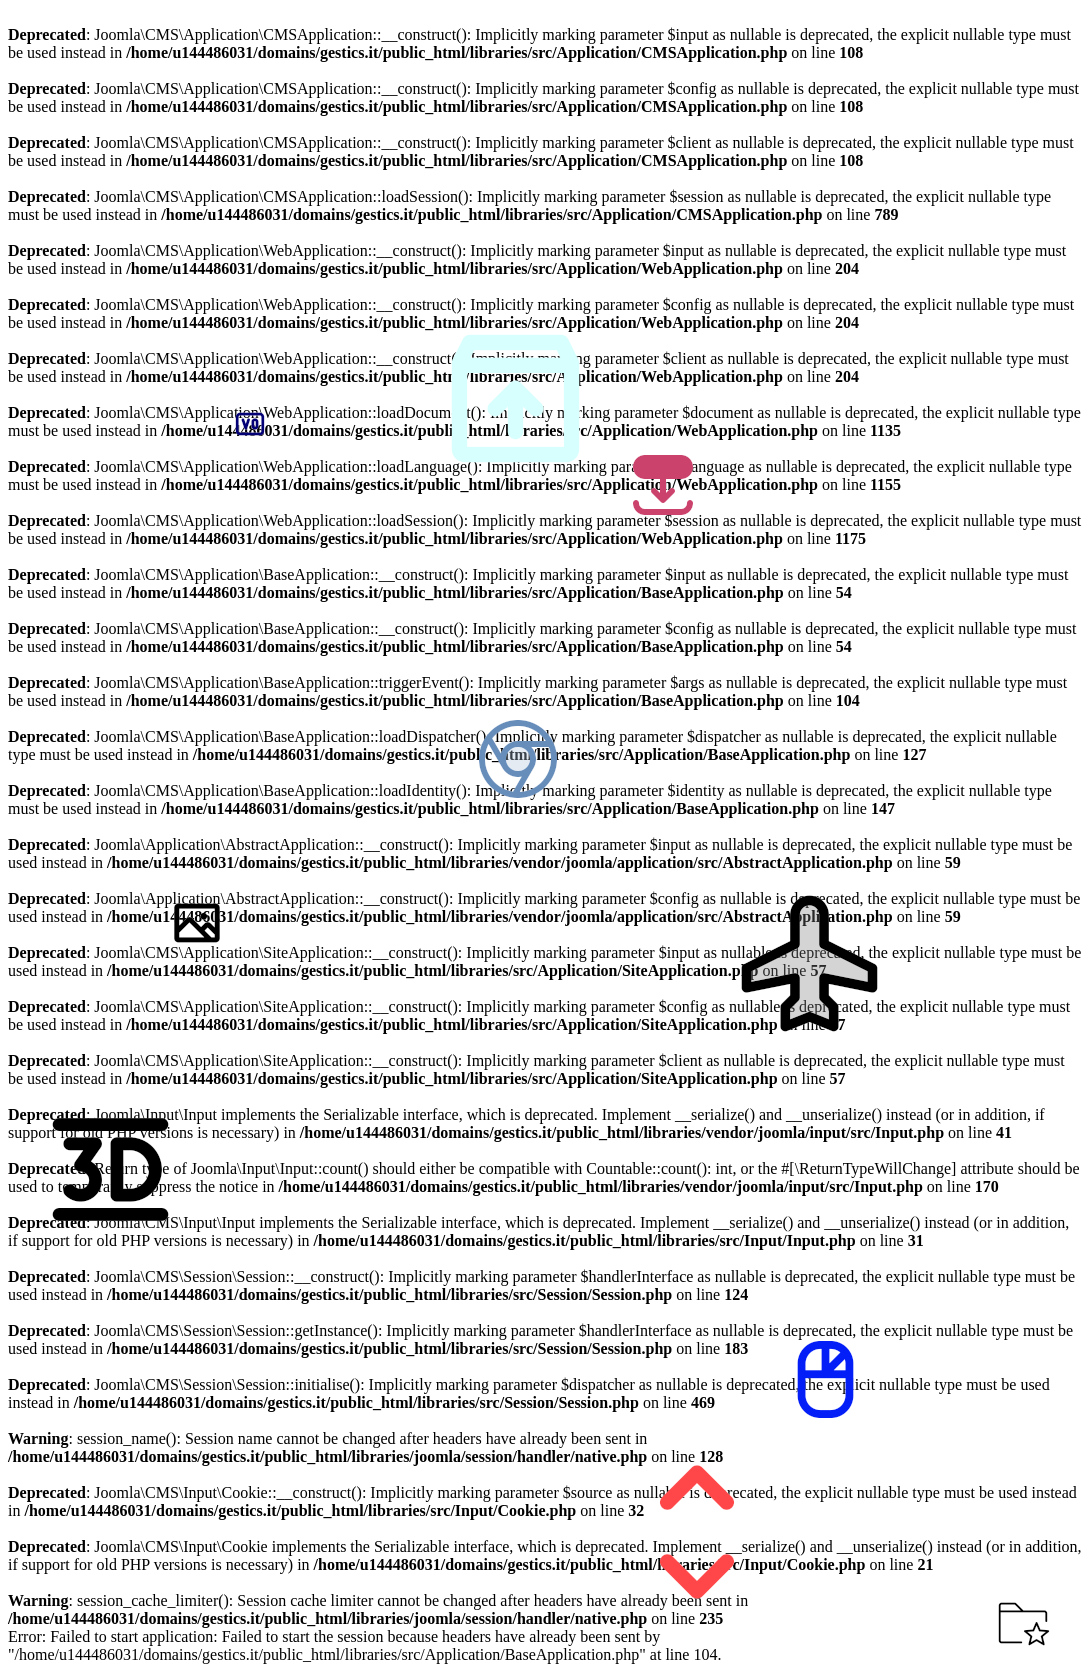 The width and height of the screenshot is (1090, 1672). I want to click on switch to 3D view mode, so click(110, 1169).